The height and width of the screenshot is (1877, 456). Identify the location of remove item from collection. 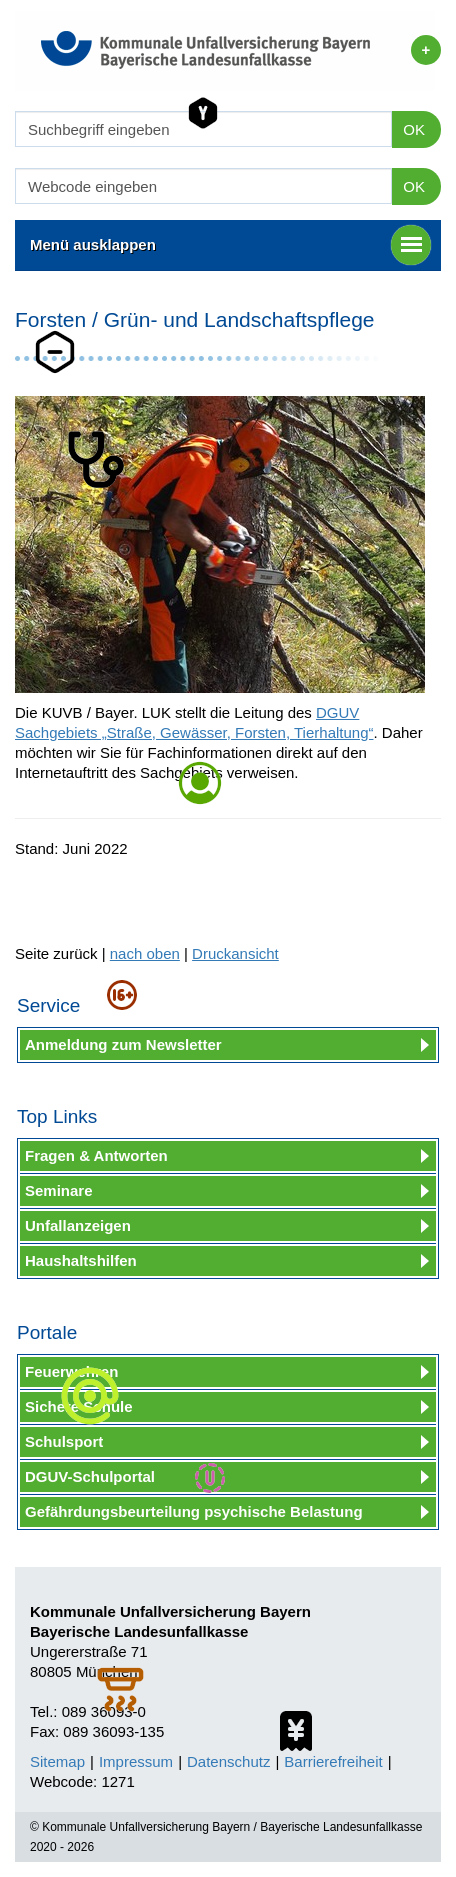
(55, 352).